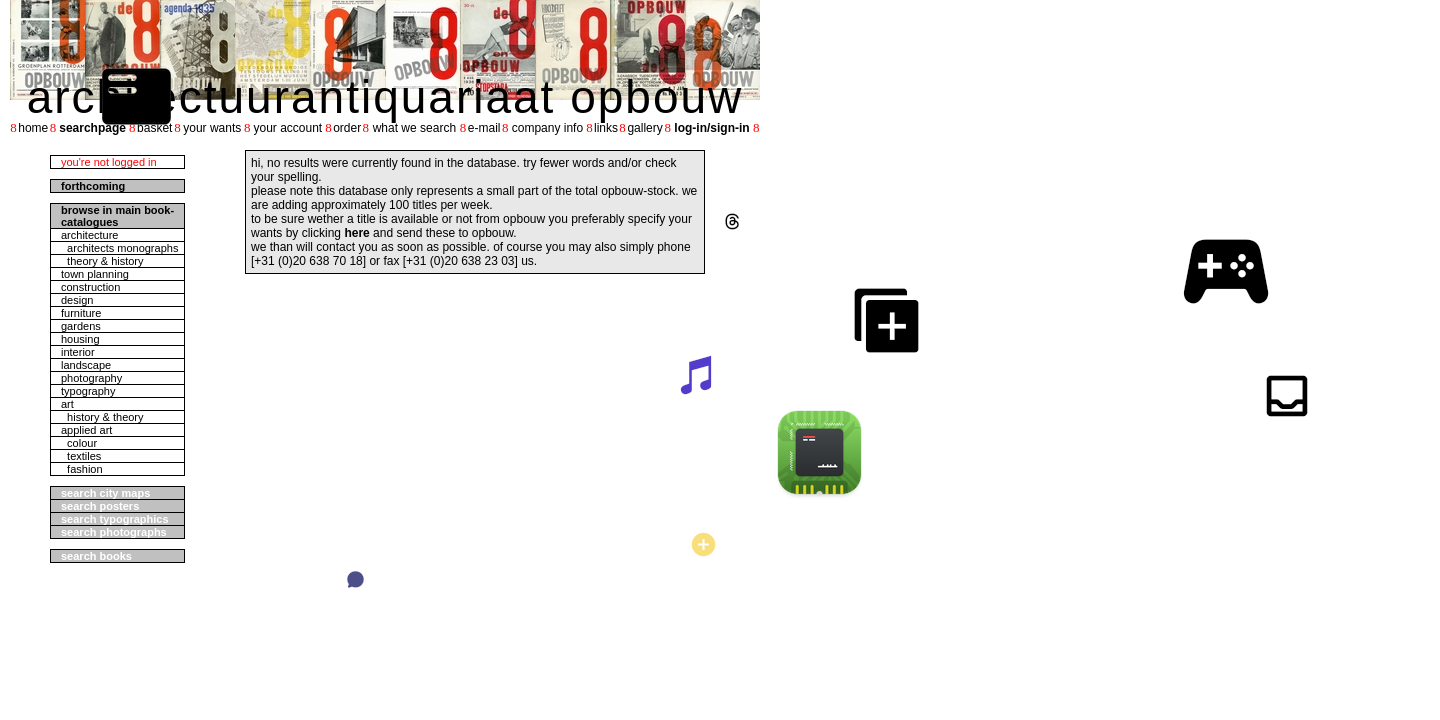 The image size is (1440, 720). I want to click on open the Threads app, so click(732, 221).